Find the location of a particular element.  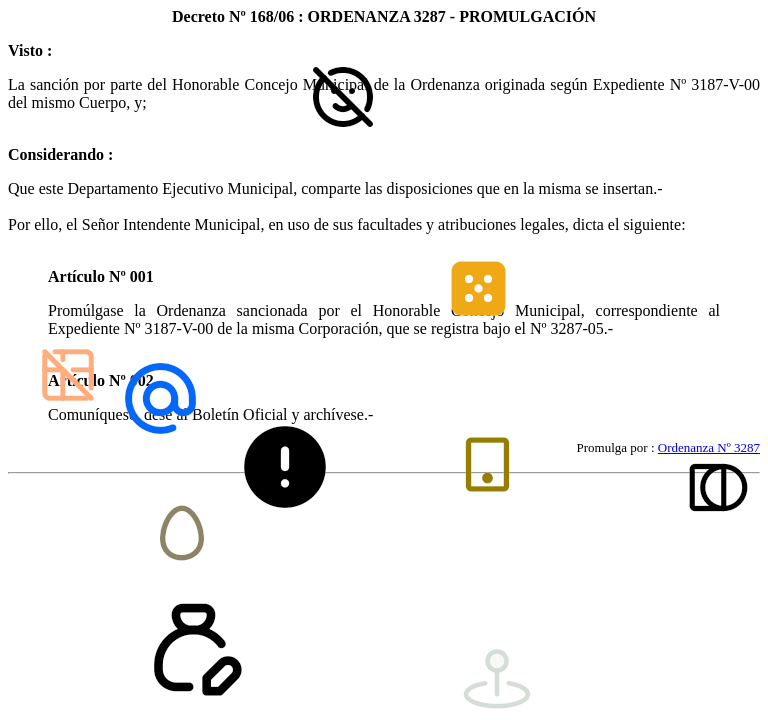

randomize or shuffle content is located at coordinates (478, 288).